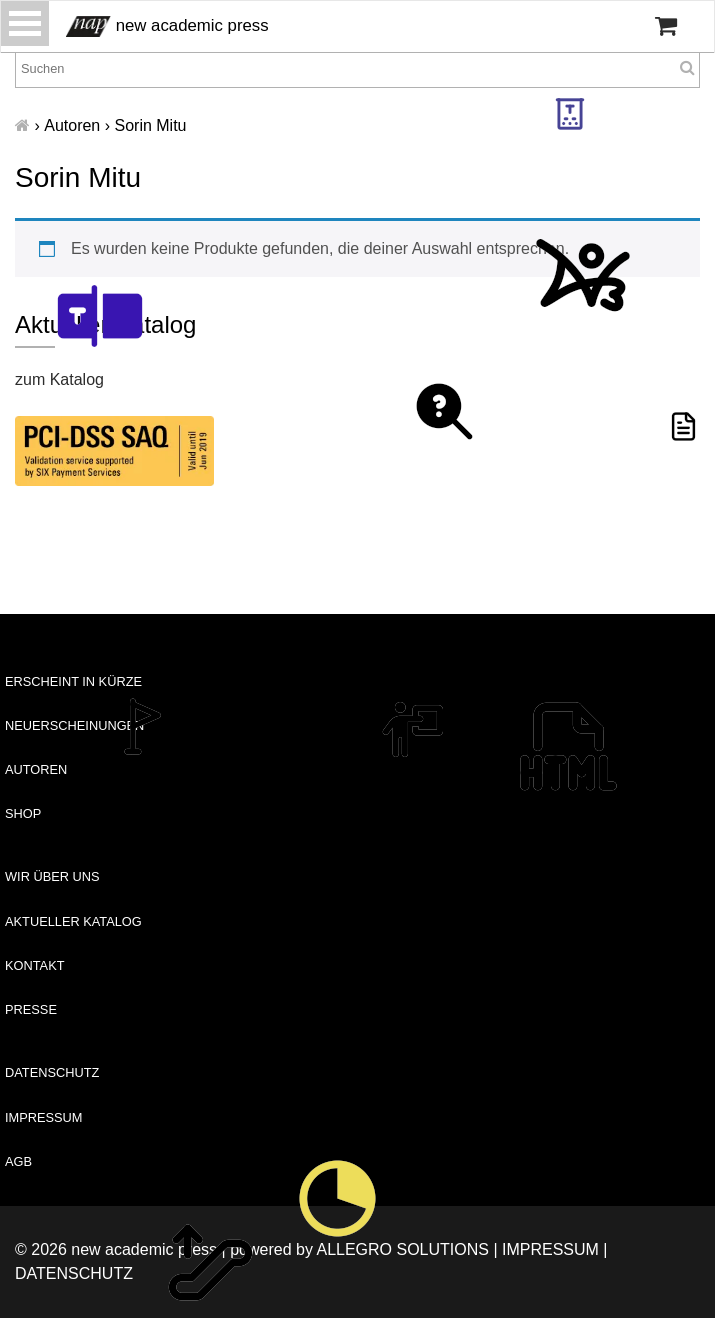  I want to click on escalator going up, so click(210, 1262).